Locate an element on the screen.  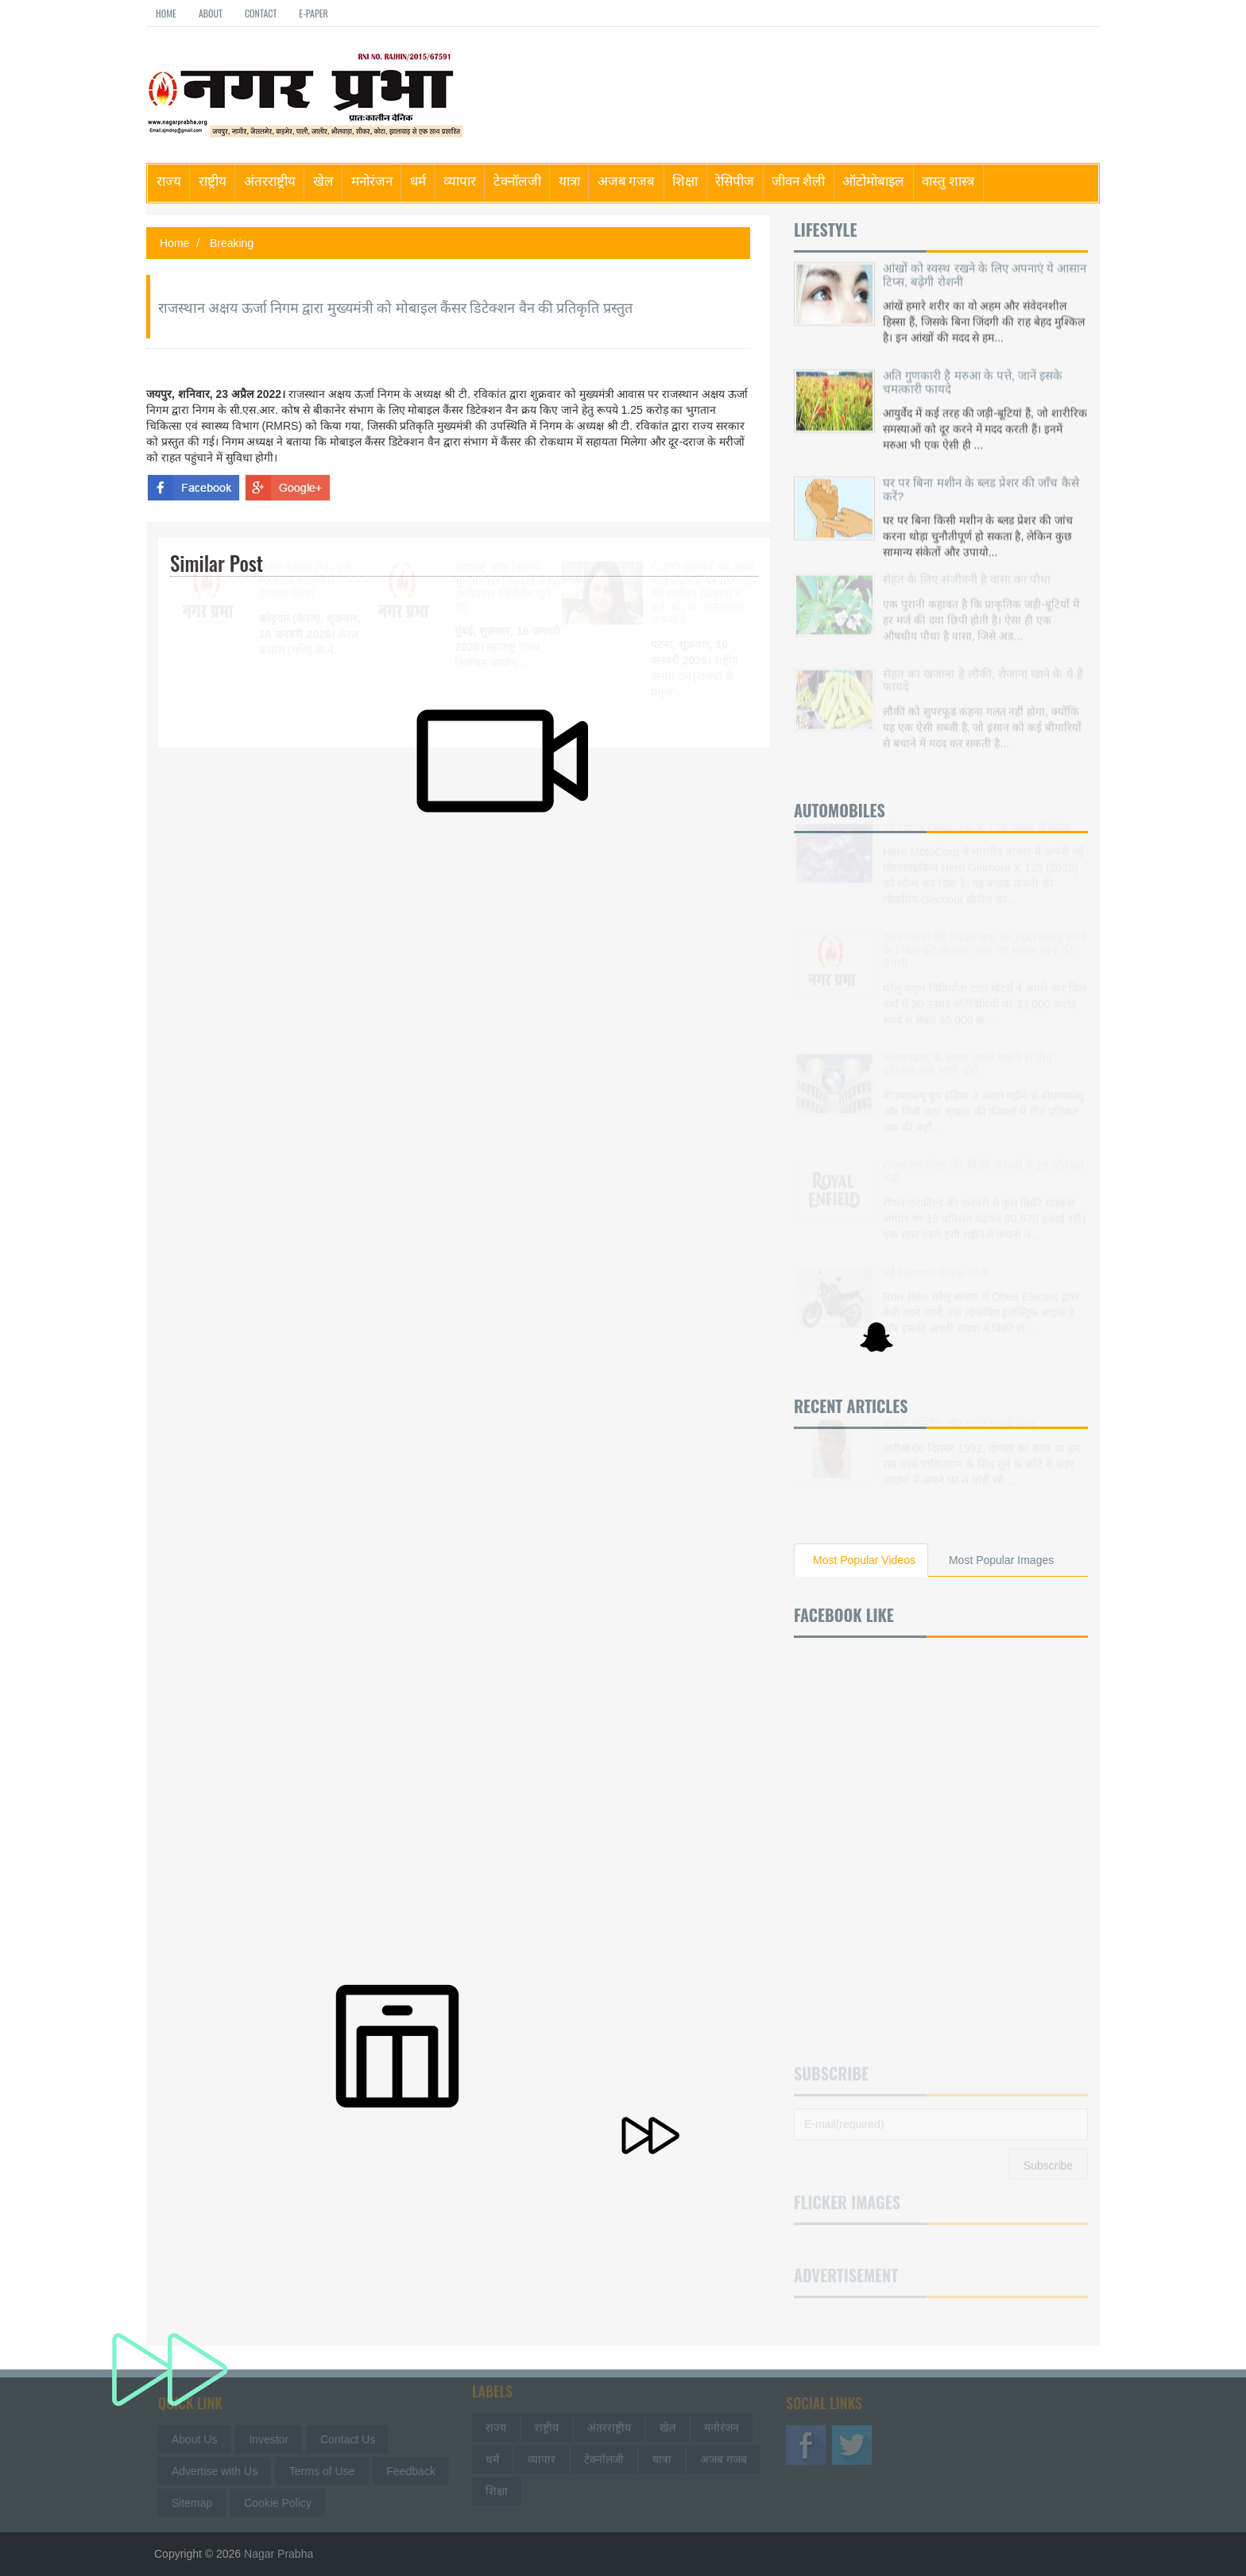
indicates elevator access nearby is located at coordinates (397, 2046).